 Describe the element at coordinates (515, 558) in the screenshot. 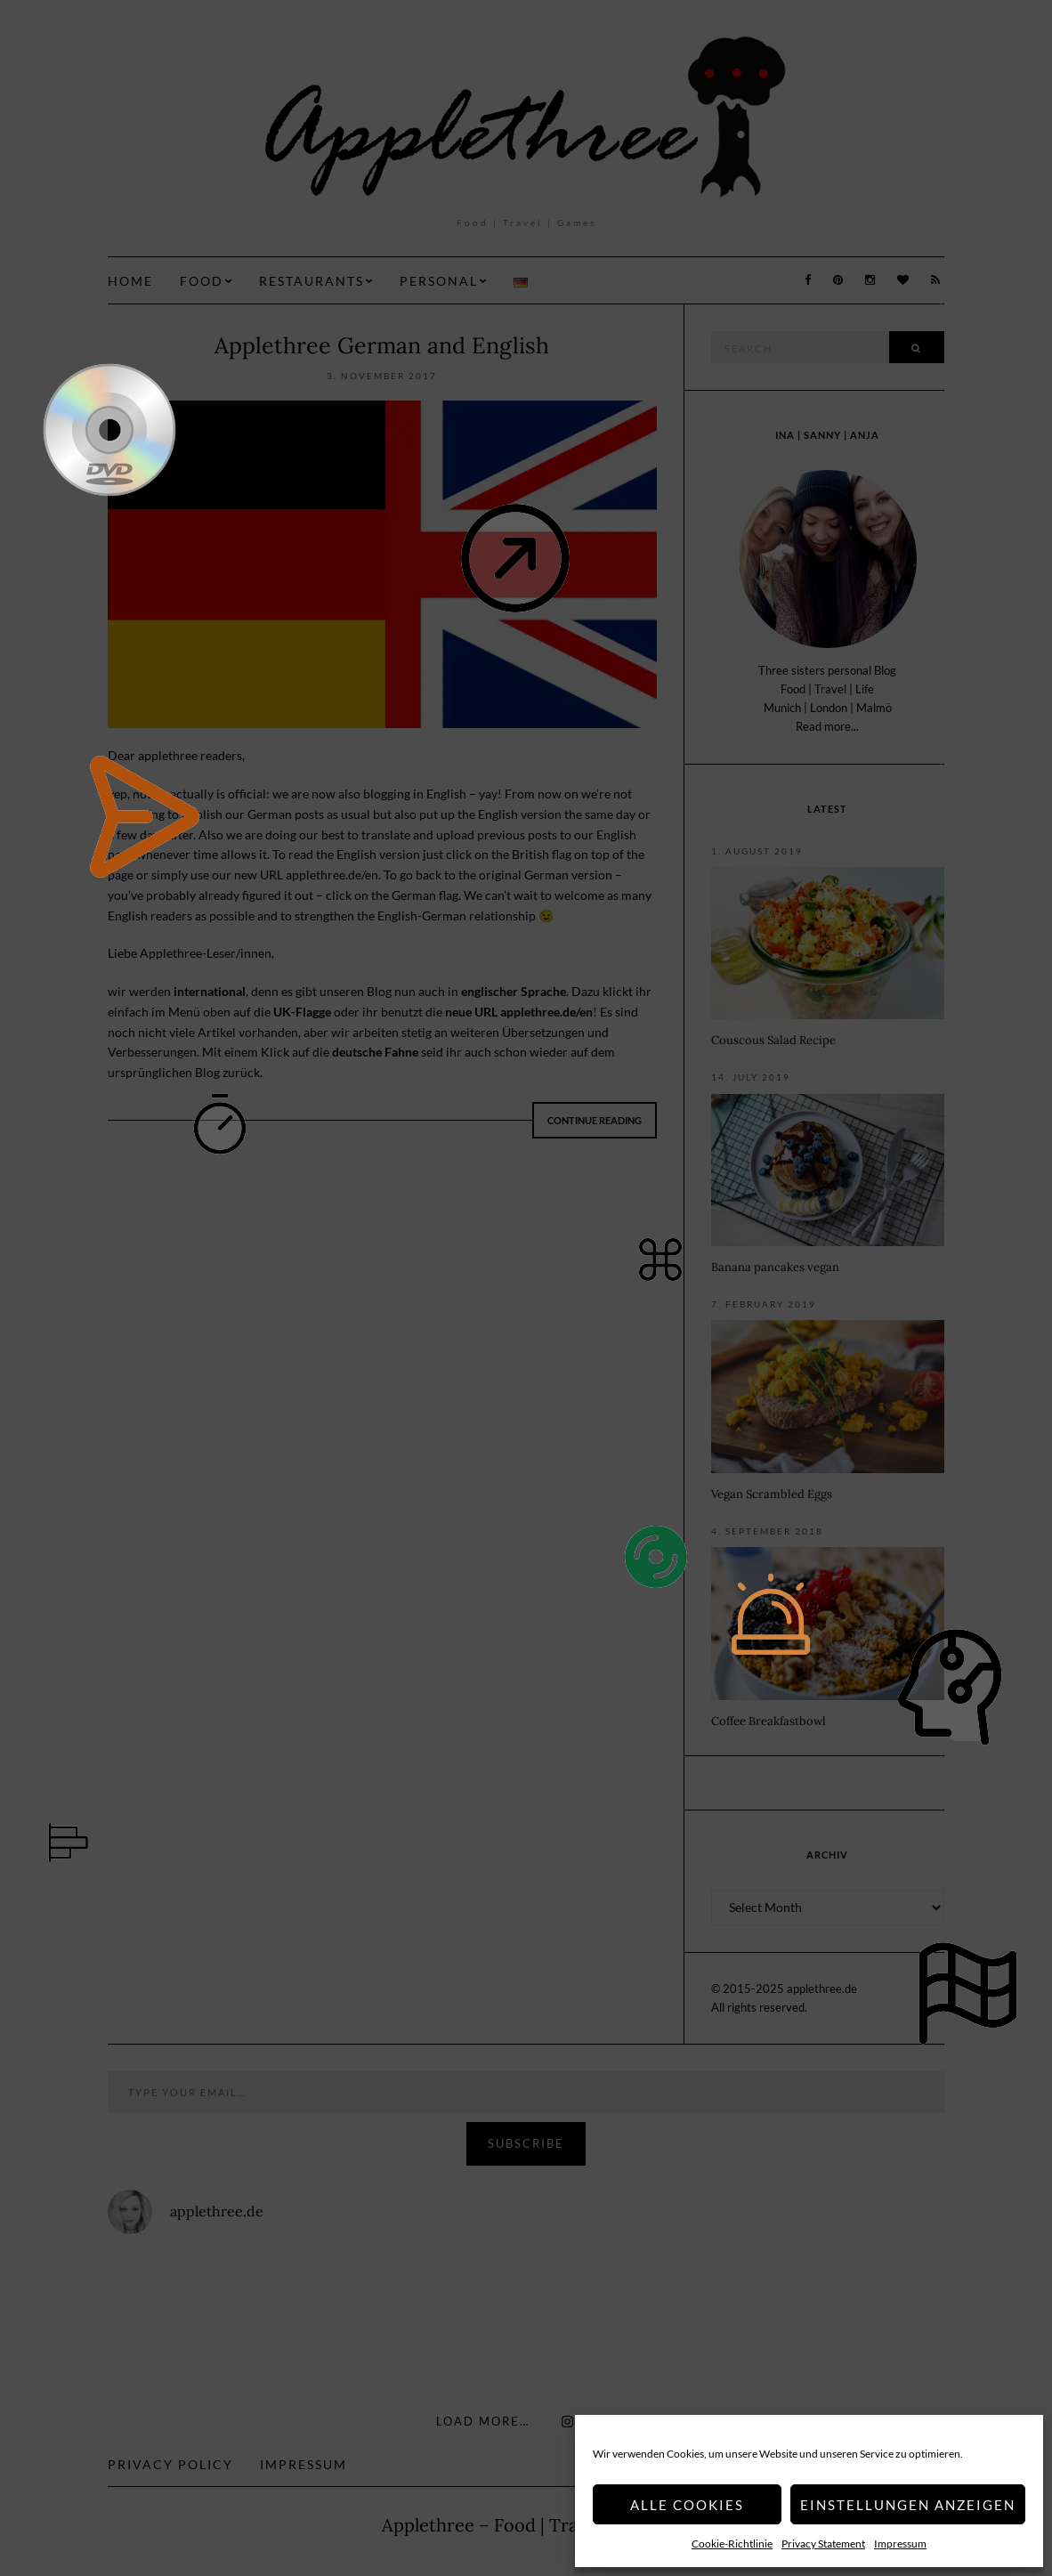

I see `open link in new tab or external window` at that location.